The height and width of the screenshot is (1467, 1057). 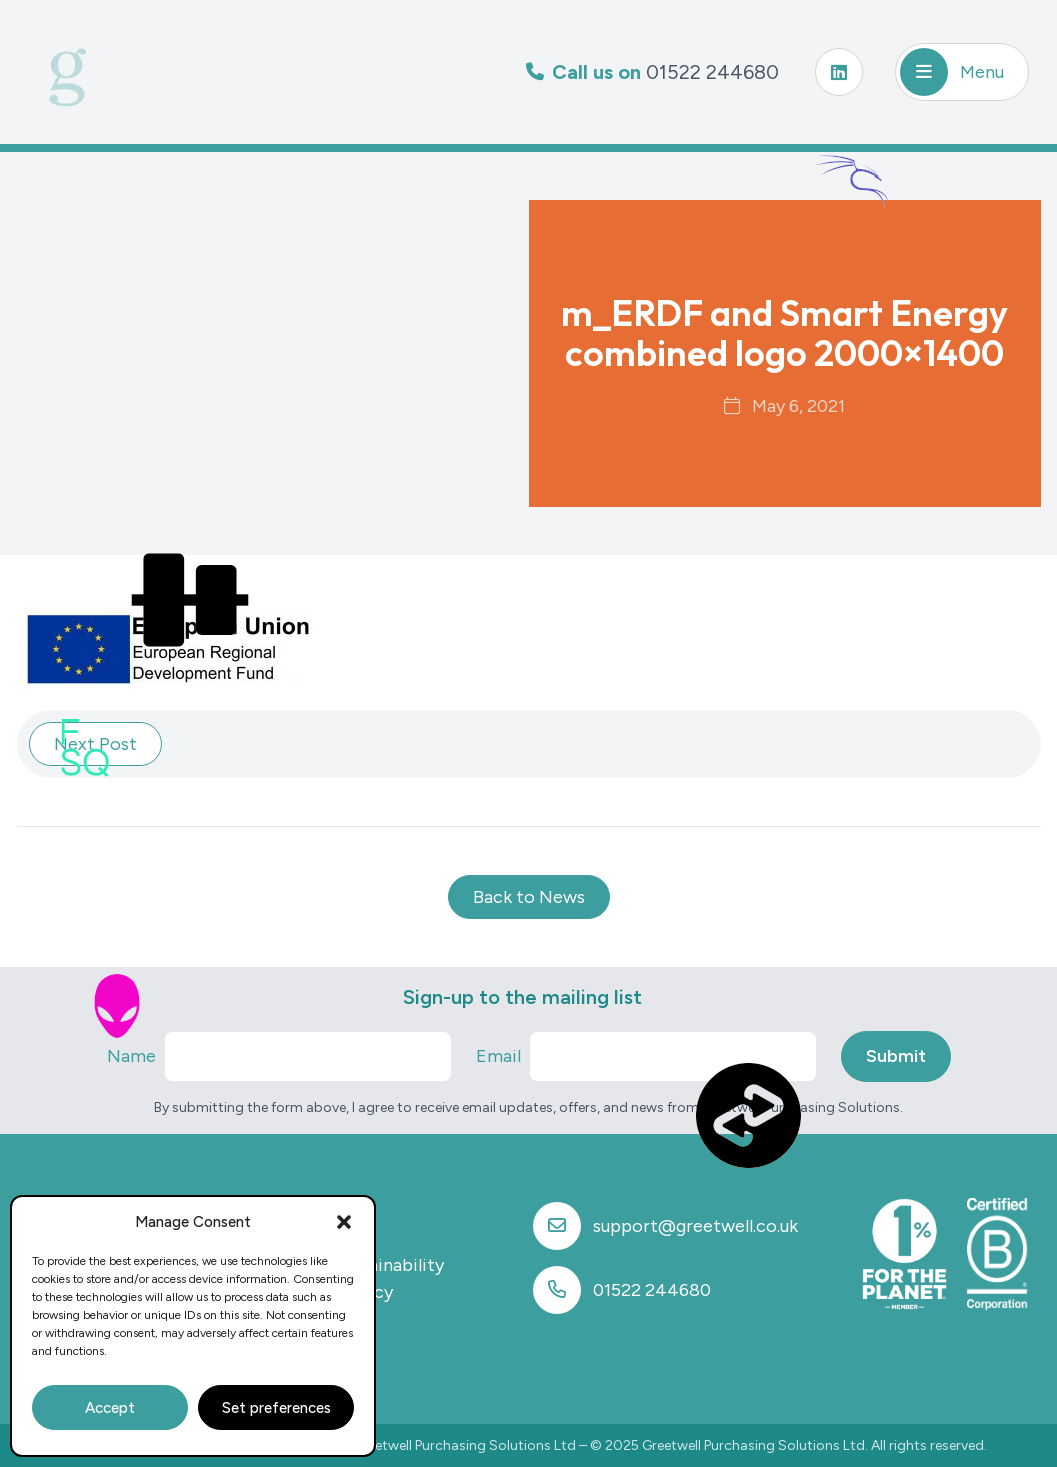 What do you see at coordinates (85, 748) in the screenshot?
I see `open foursquare app` at bounding box center [85, 748].